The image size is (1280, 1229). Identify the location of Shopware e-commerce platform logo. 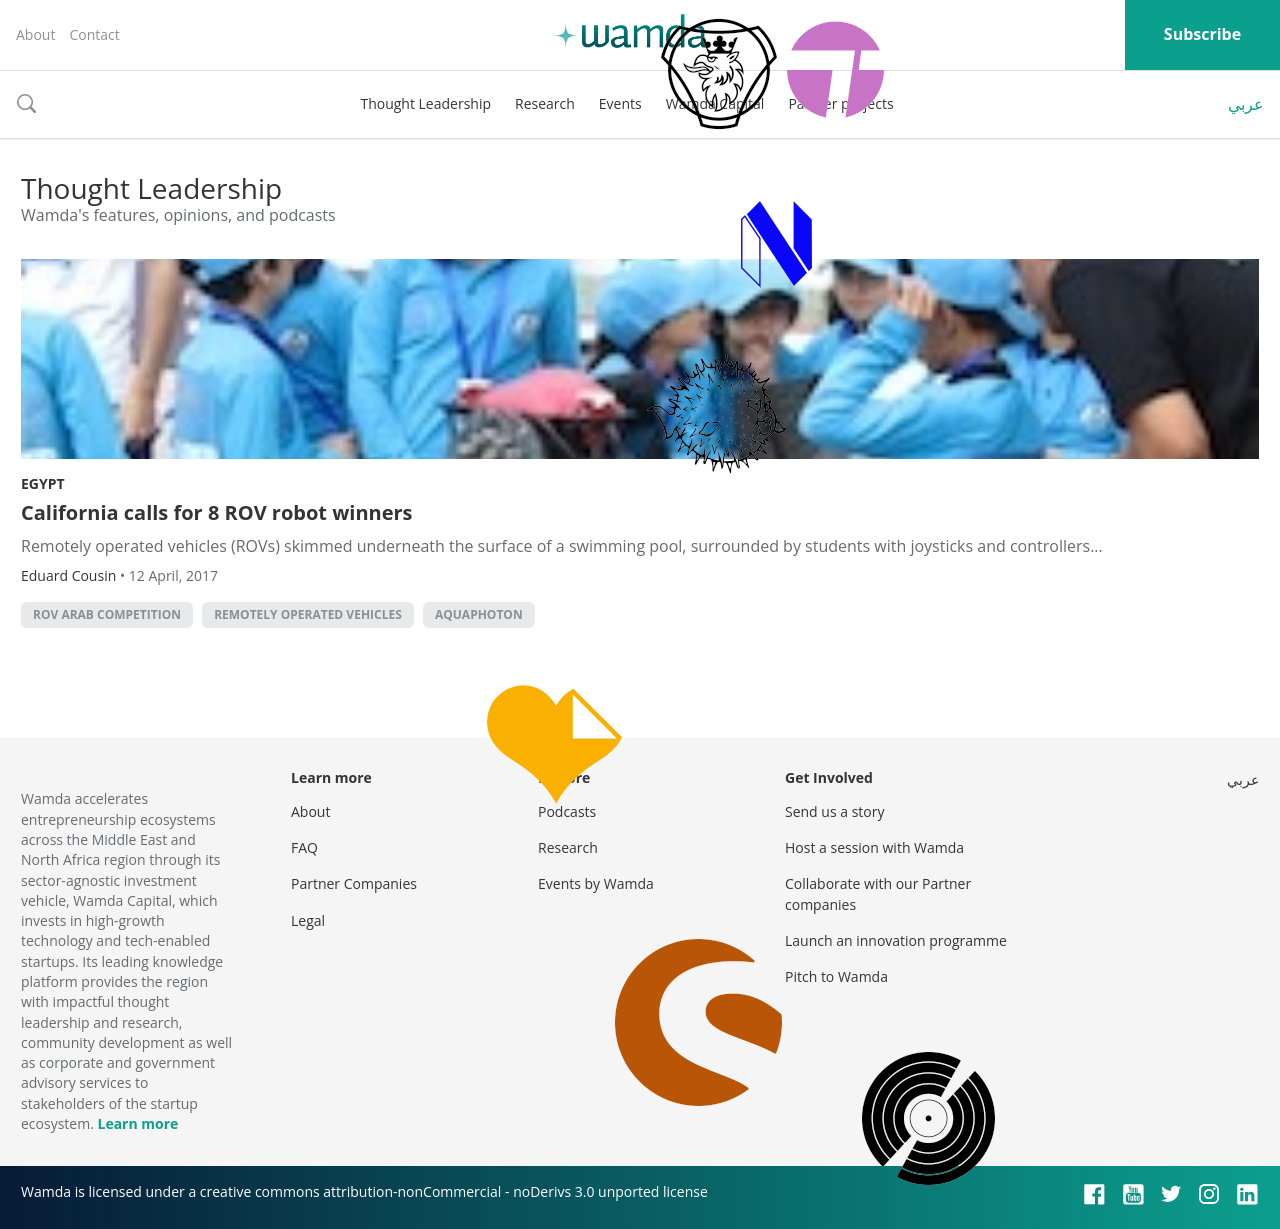
(698, 1022).